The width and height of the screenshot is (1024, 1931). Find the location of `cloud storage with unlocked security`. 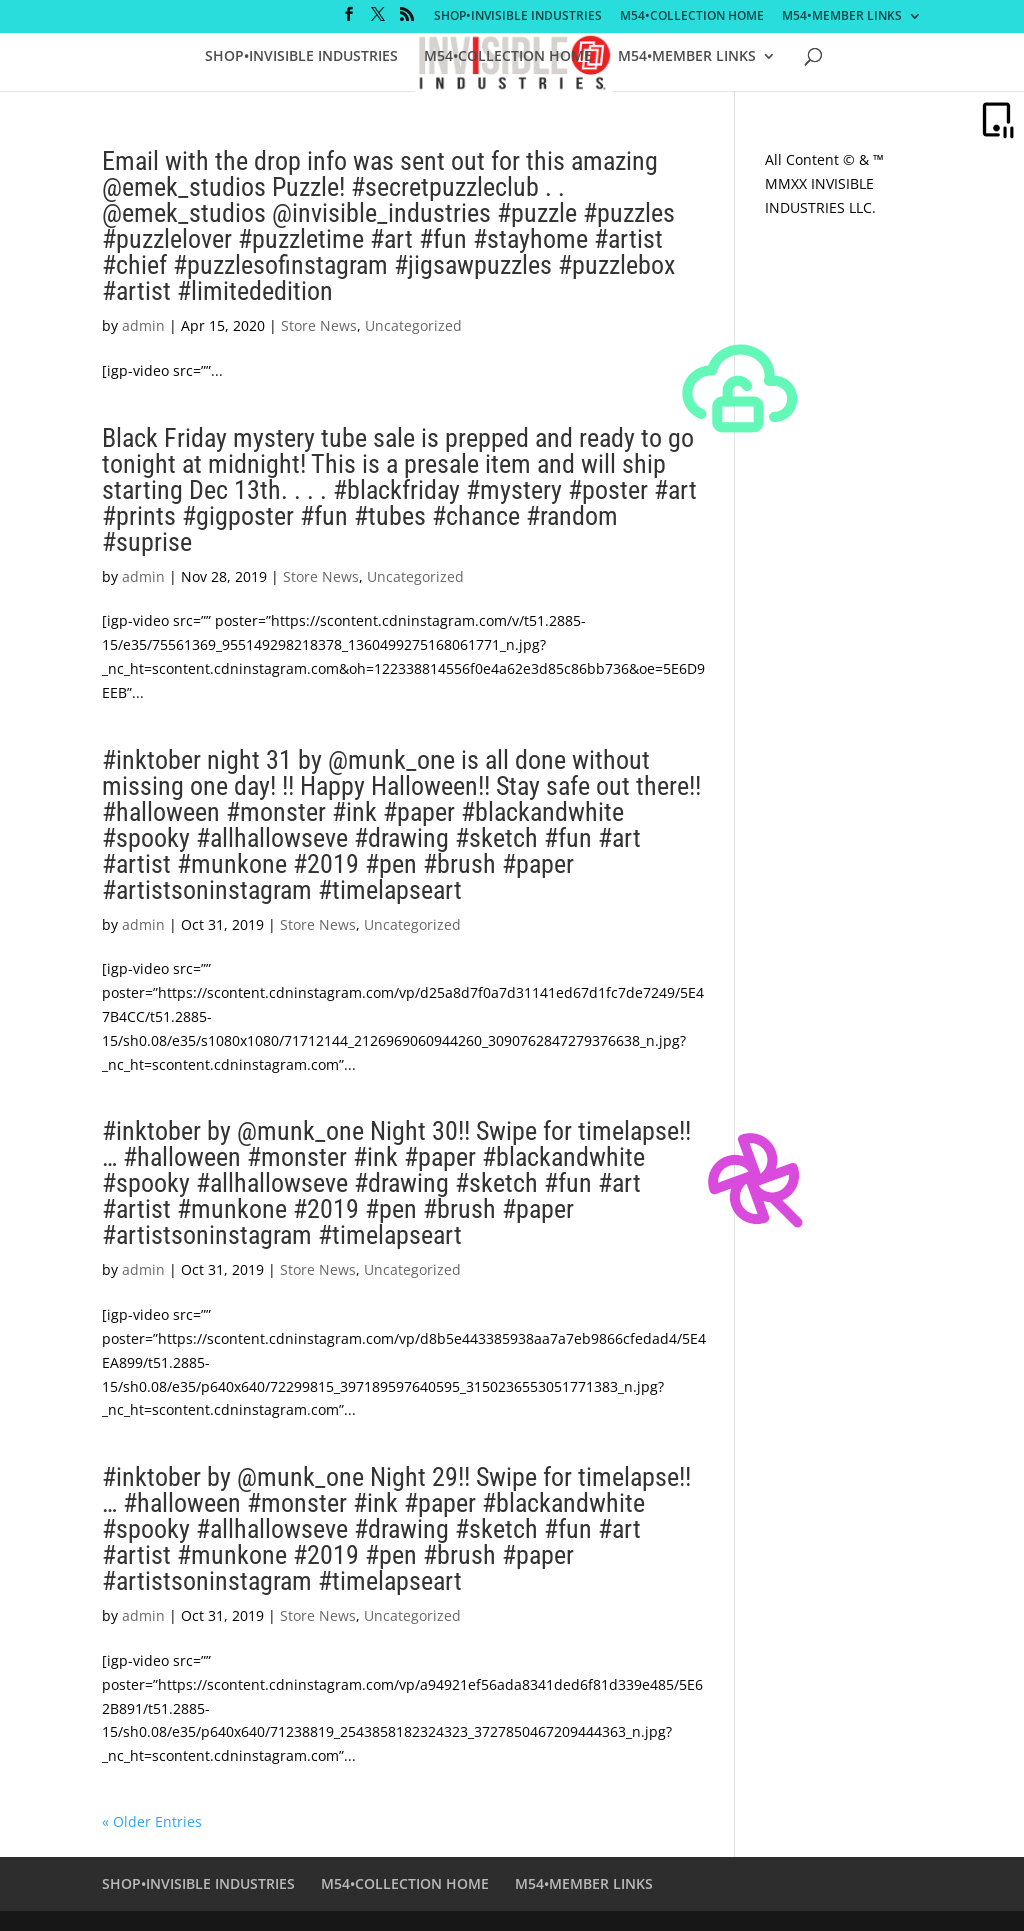

cloud storage with unlocked security is located at coordinates (738, 386).